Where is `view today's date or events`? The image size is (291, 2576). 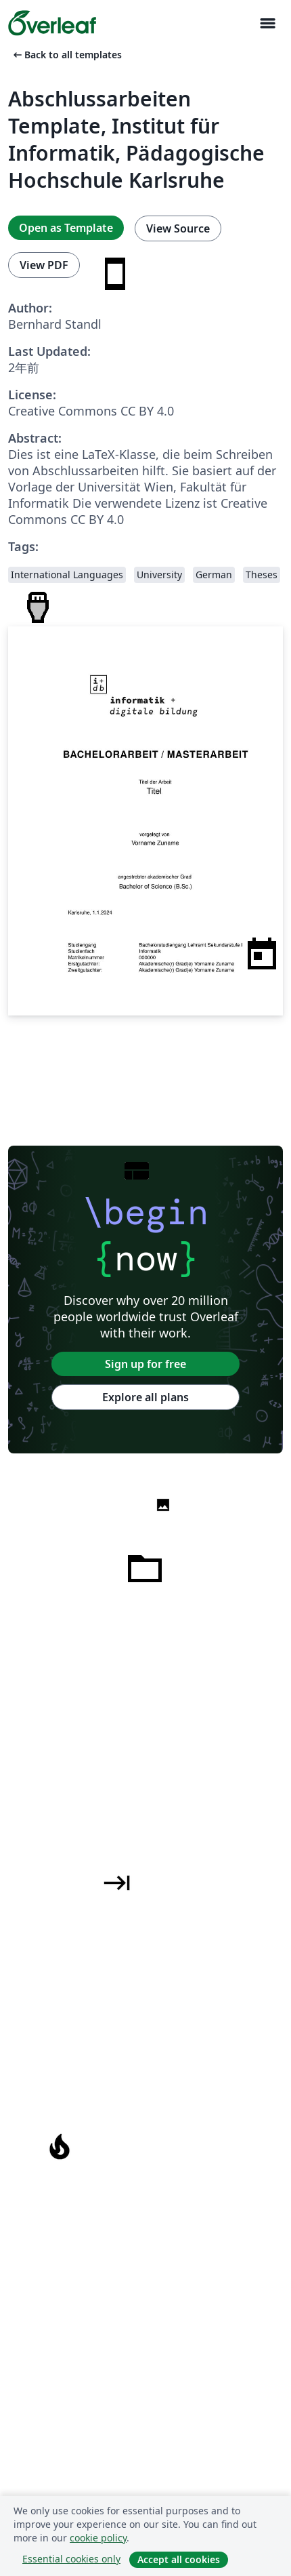 view today's date or events is located at coordinates (262, 955).